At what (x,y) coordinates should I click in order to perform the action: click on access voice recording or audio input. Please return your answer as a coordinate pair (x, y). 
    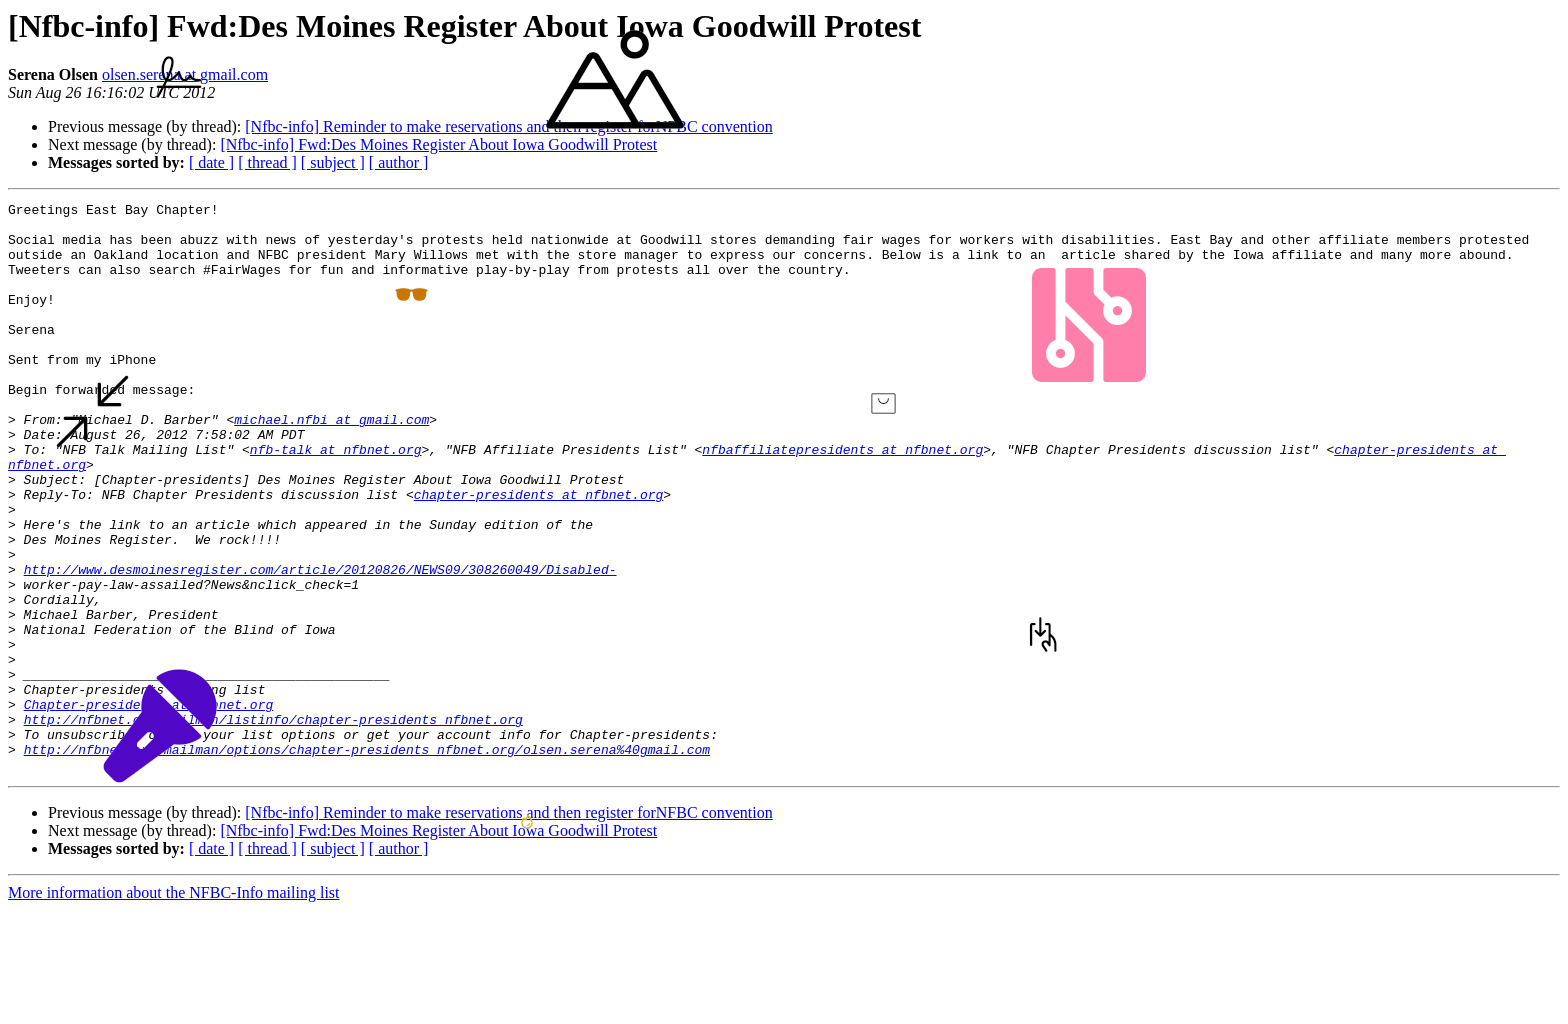
    Looking at the image, I should click on (158, 728).